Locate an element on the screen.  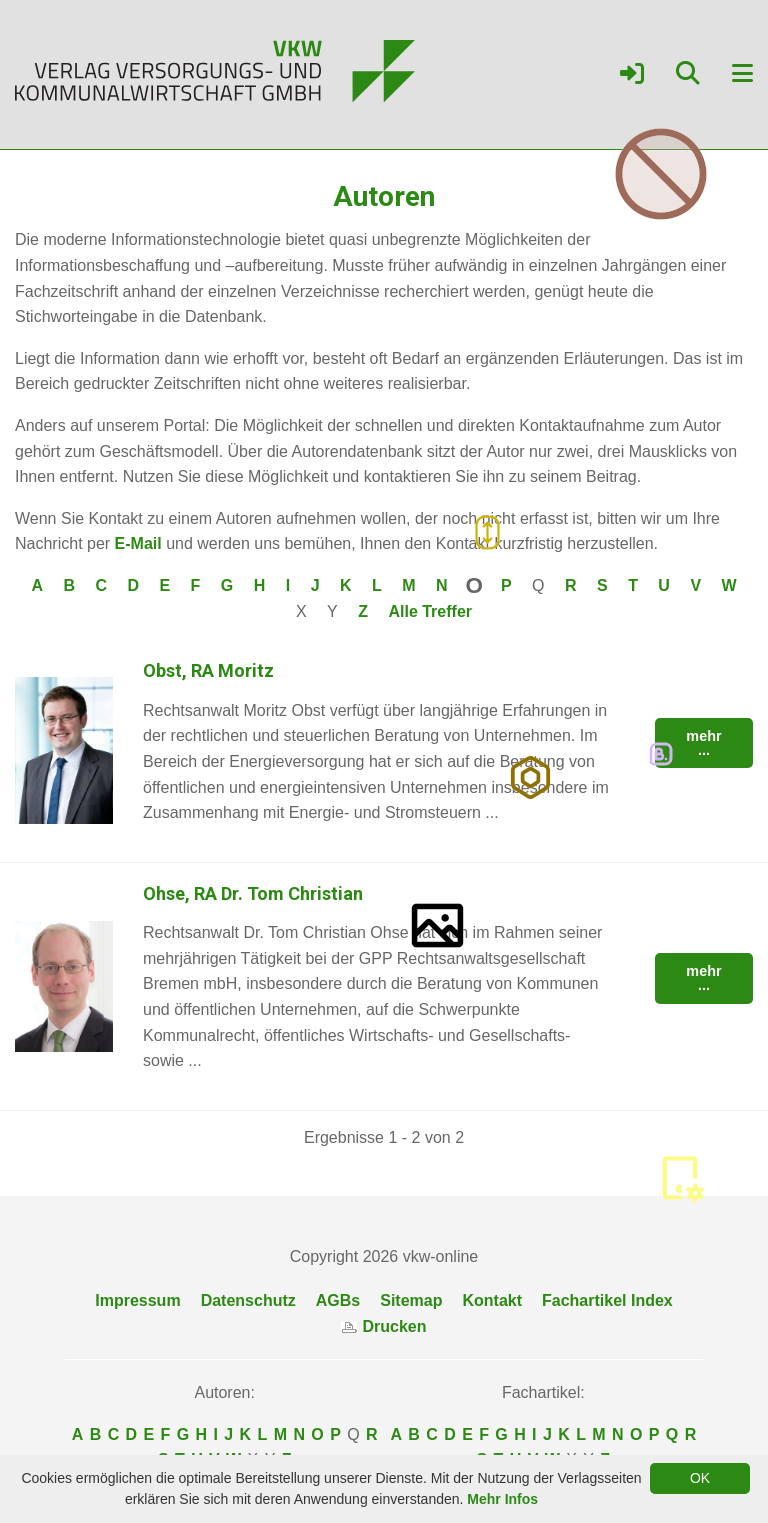
visit booking.com is located at coordinates (661, 754).